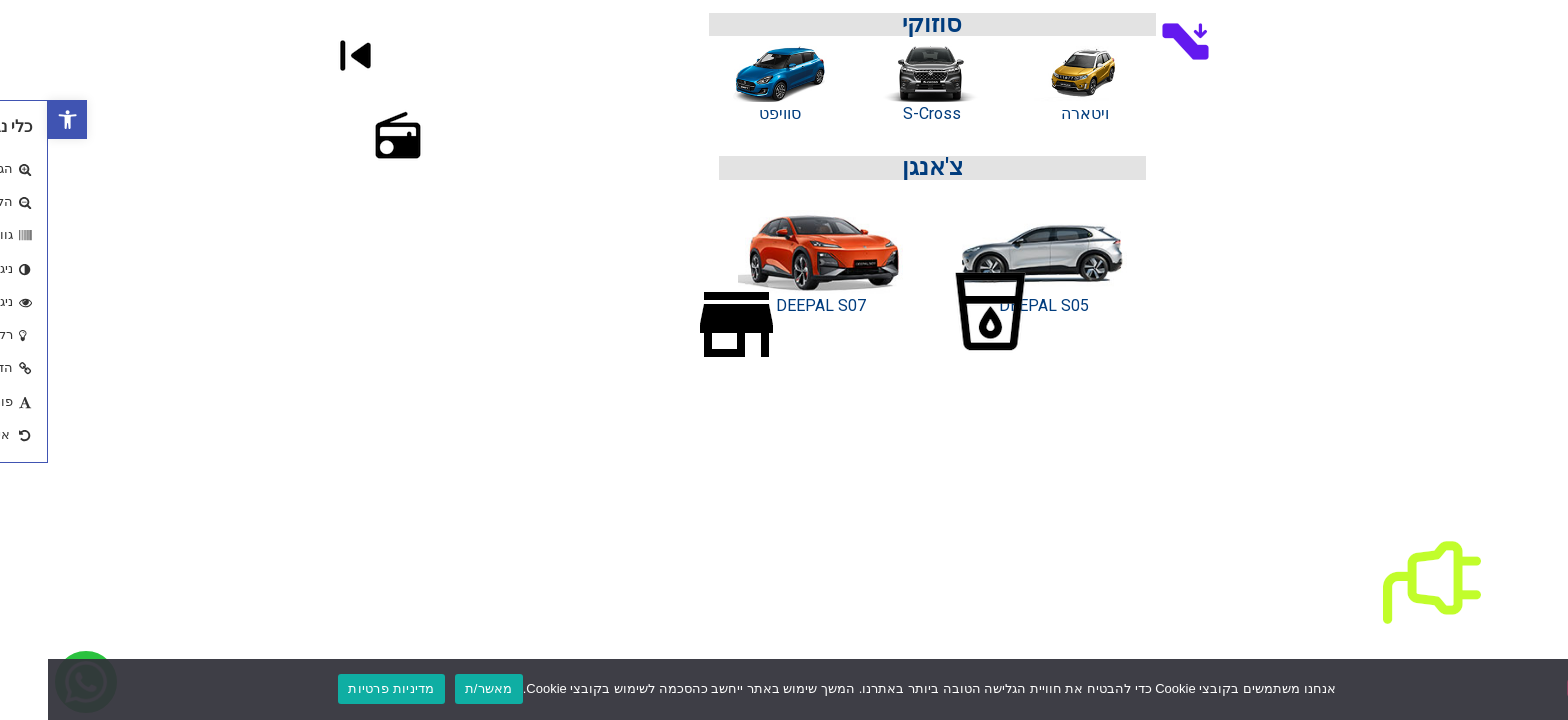 The height and width of the screenshot is (720, 1568). What do you see at coordinates (736, 324) in the screenshot?
I see `find nearby stores or shopping locations` at bounding box center [736, 324].